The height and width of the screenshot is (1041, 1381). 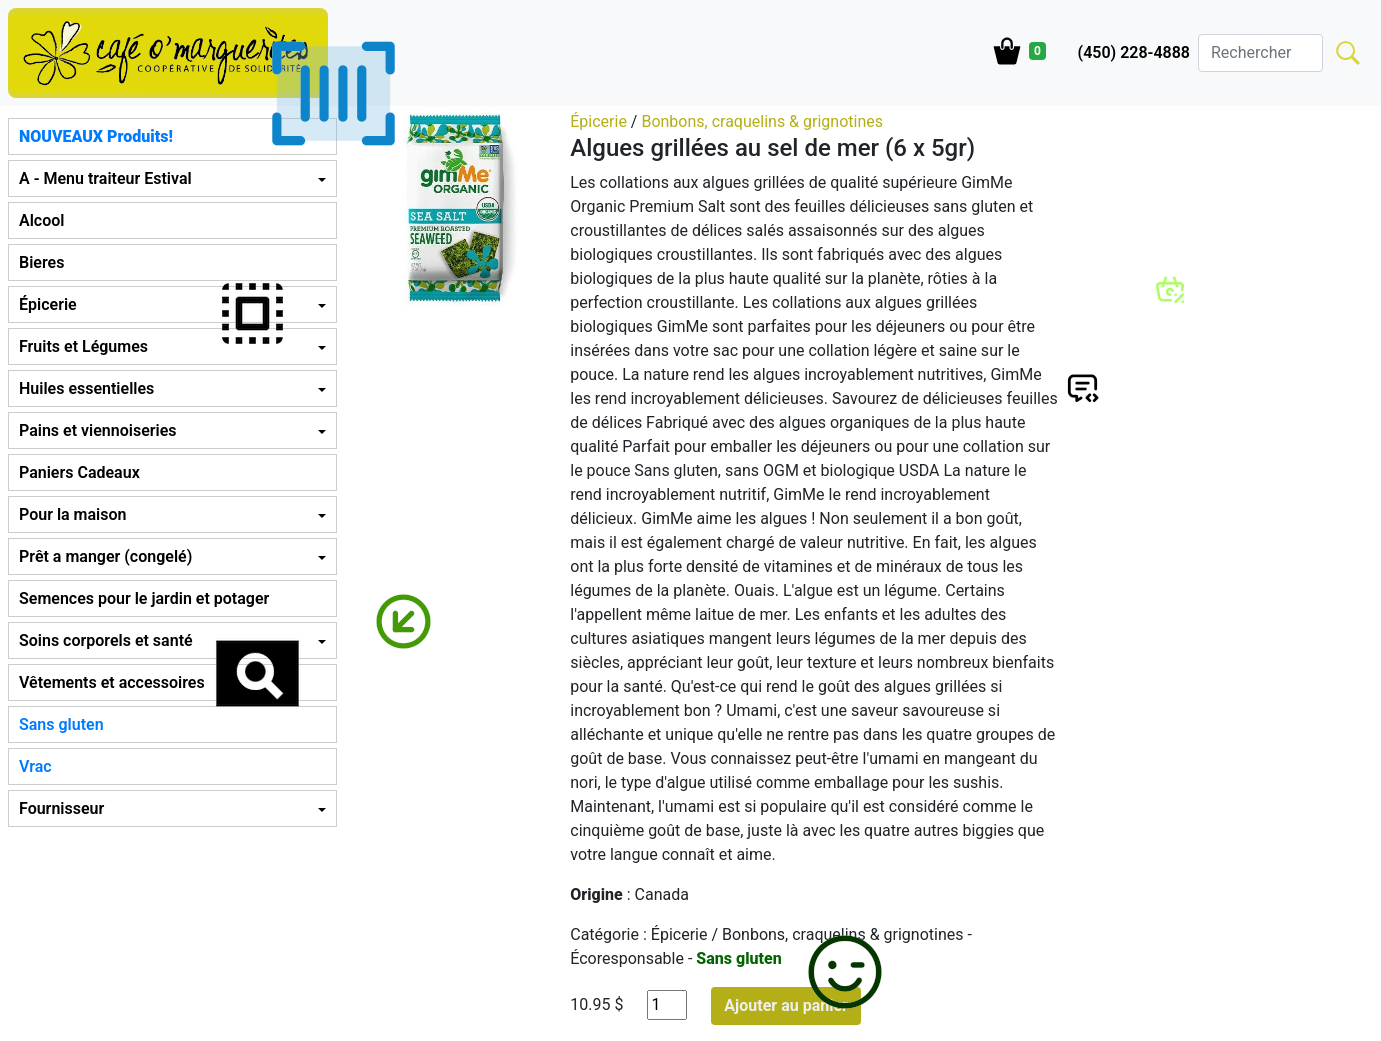 I want to click on scan a barcode, so click(x=333, y=93).